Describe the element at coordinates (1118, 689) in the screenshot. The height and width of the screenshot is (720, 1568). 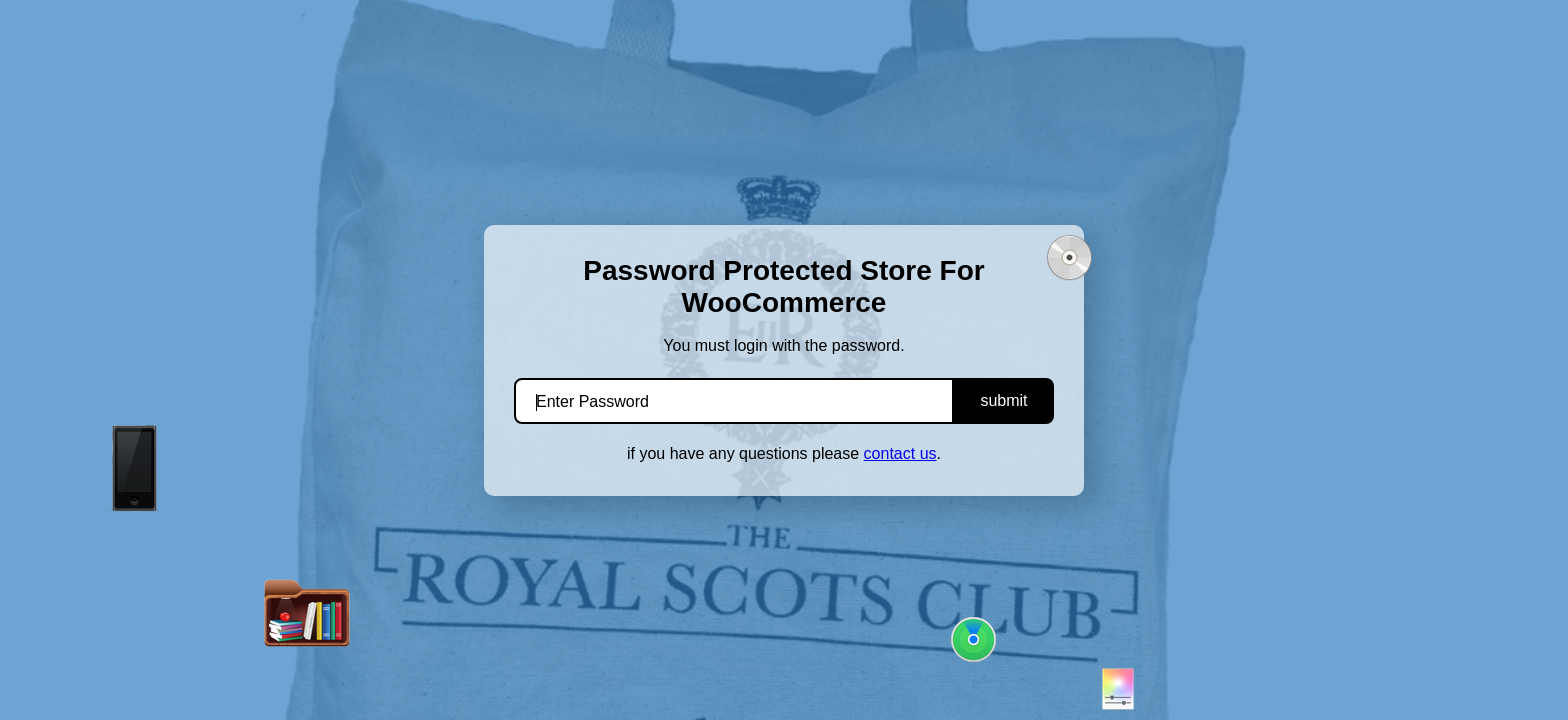
I see `adjust color preset or gradient settings` at that location.